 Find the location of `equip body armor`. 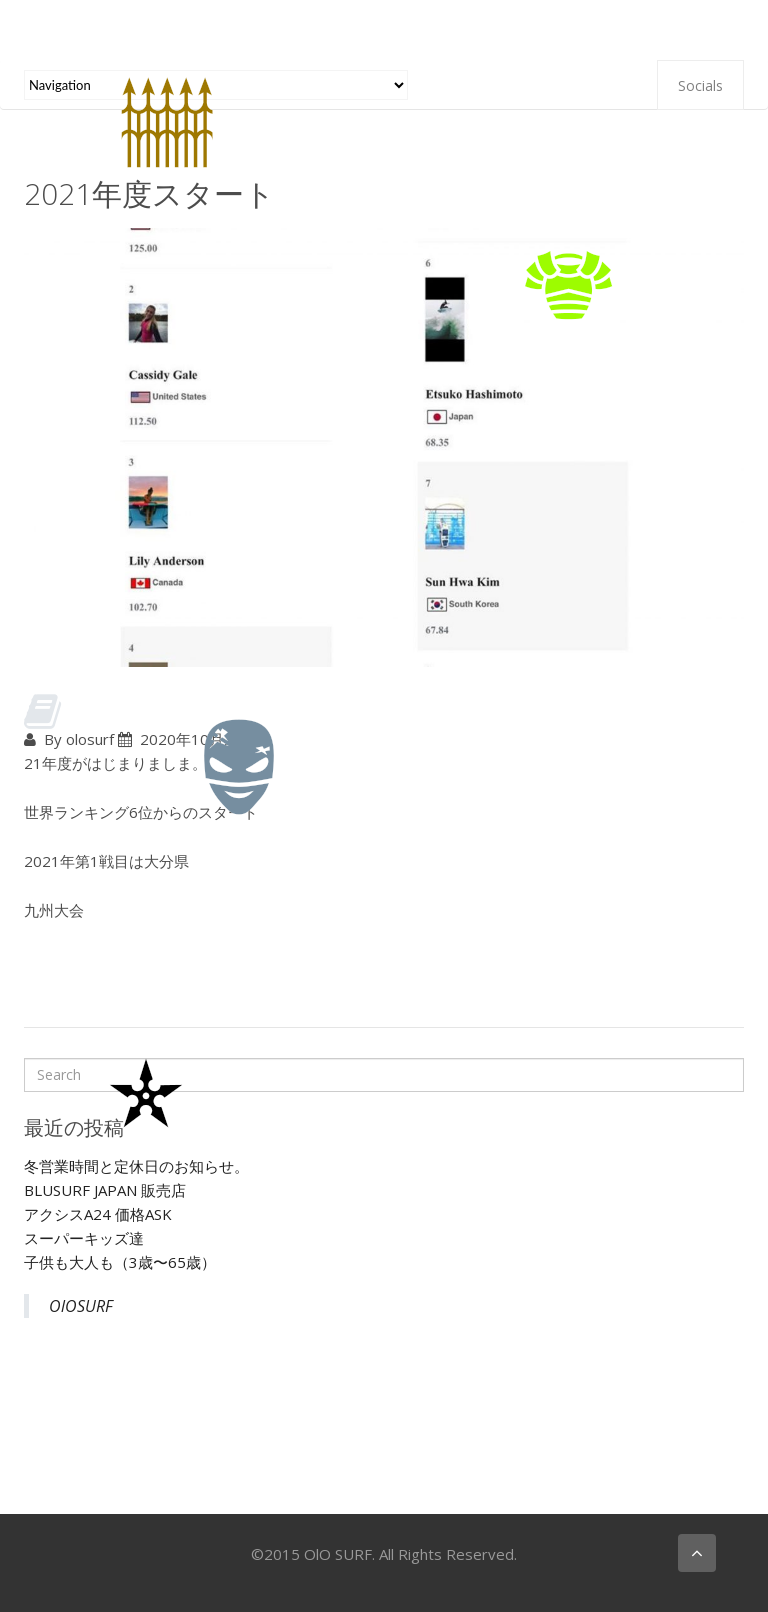

equip body armor is located at coordinates (568, 284).